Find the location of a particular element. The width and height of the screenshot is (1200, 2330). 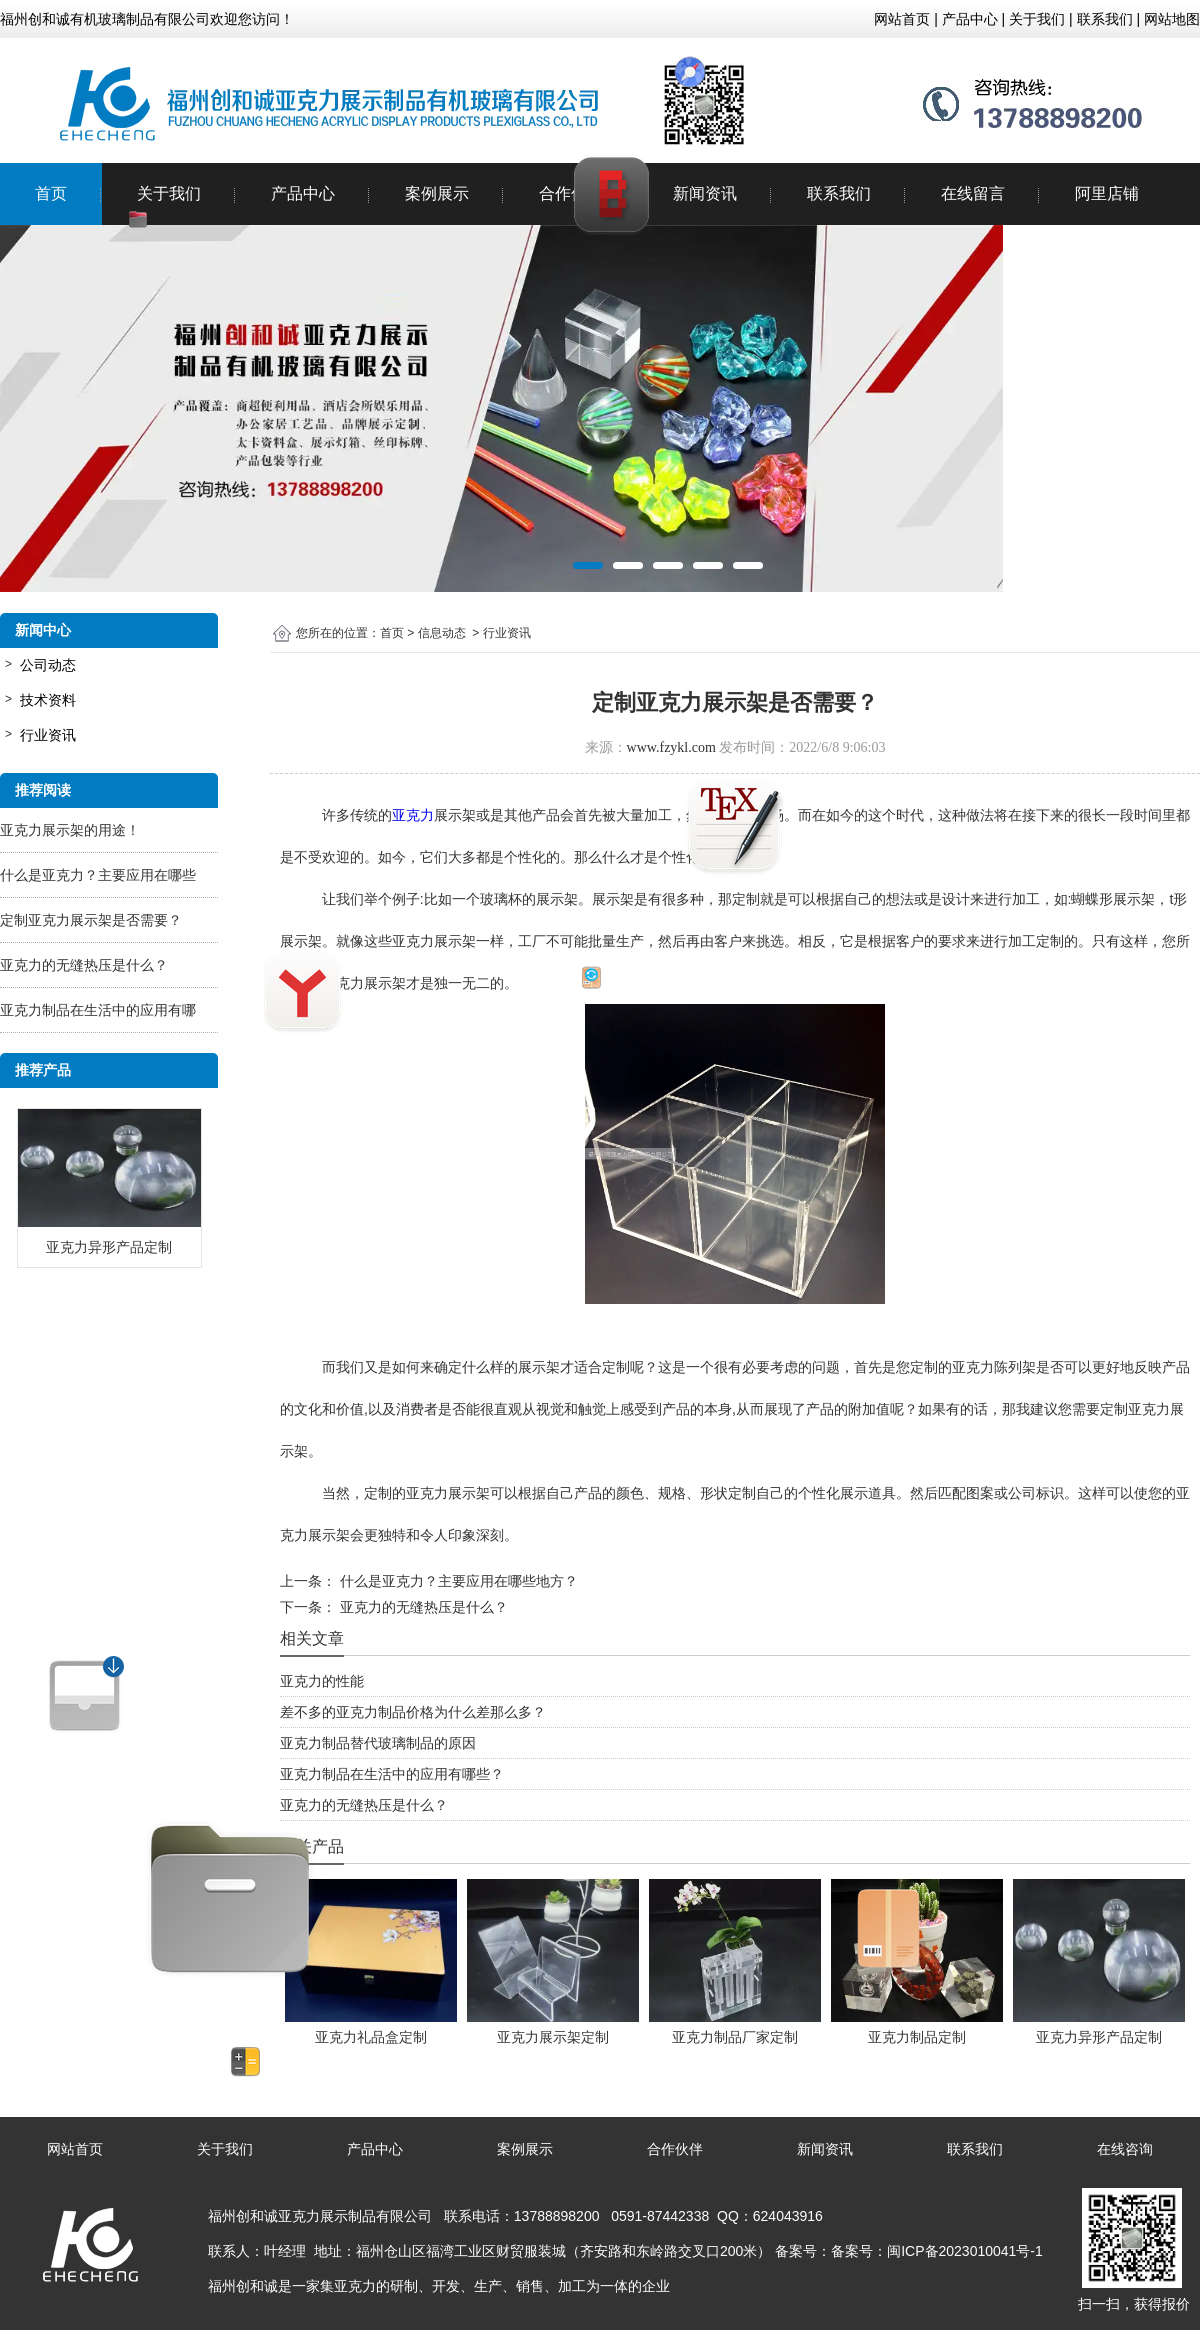

open yandex browser is located at coordinates (302, 990).